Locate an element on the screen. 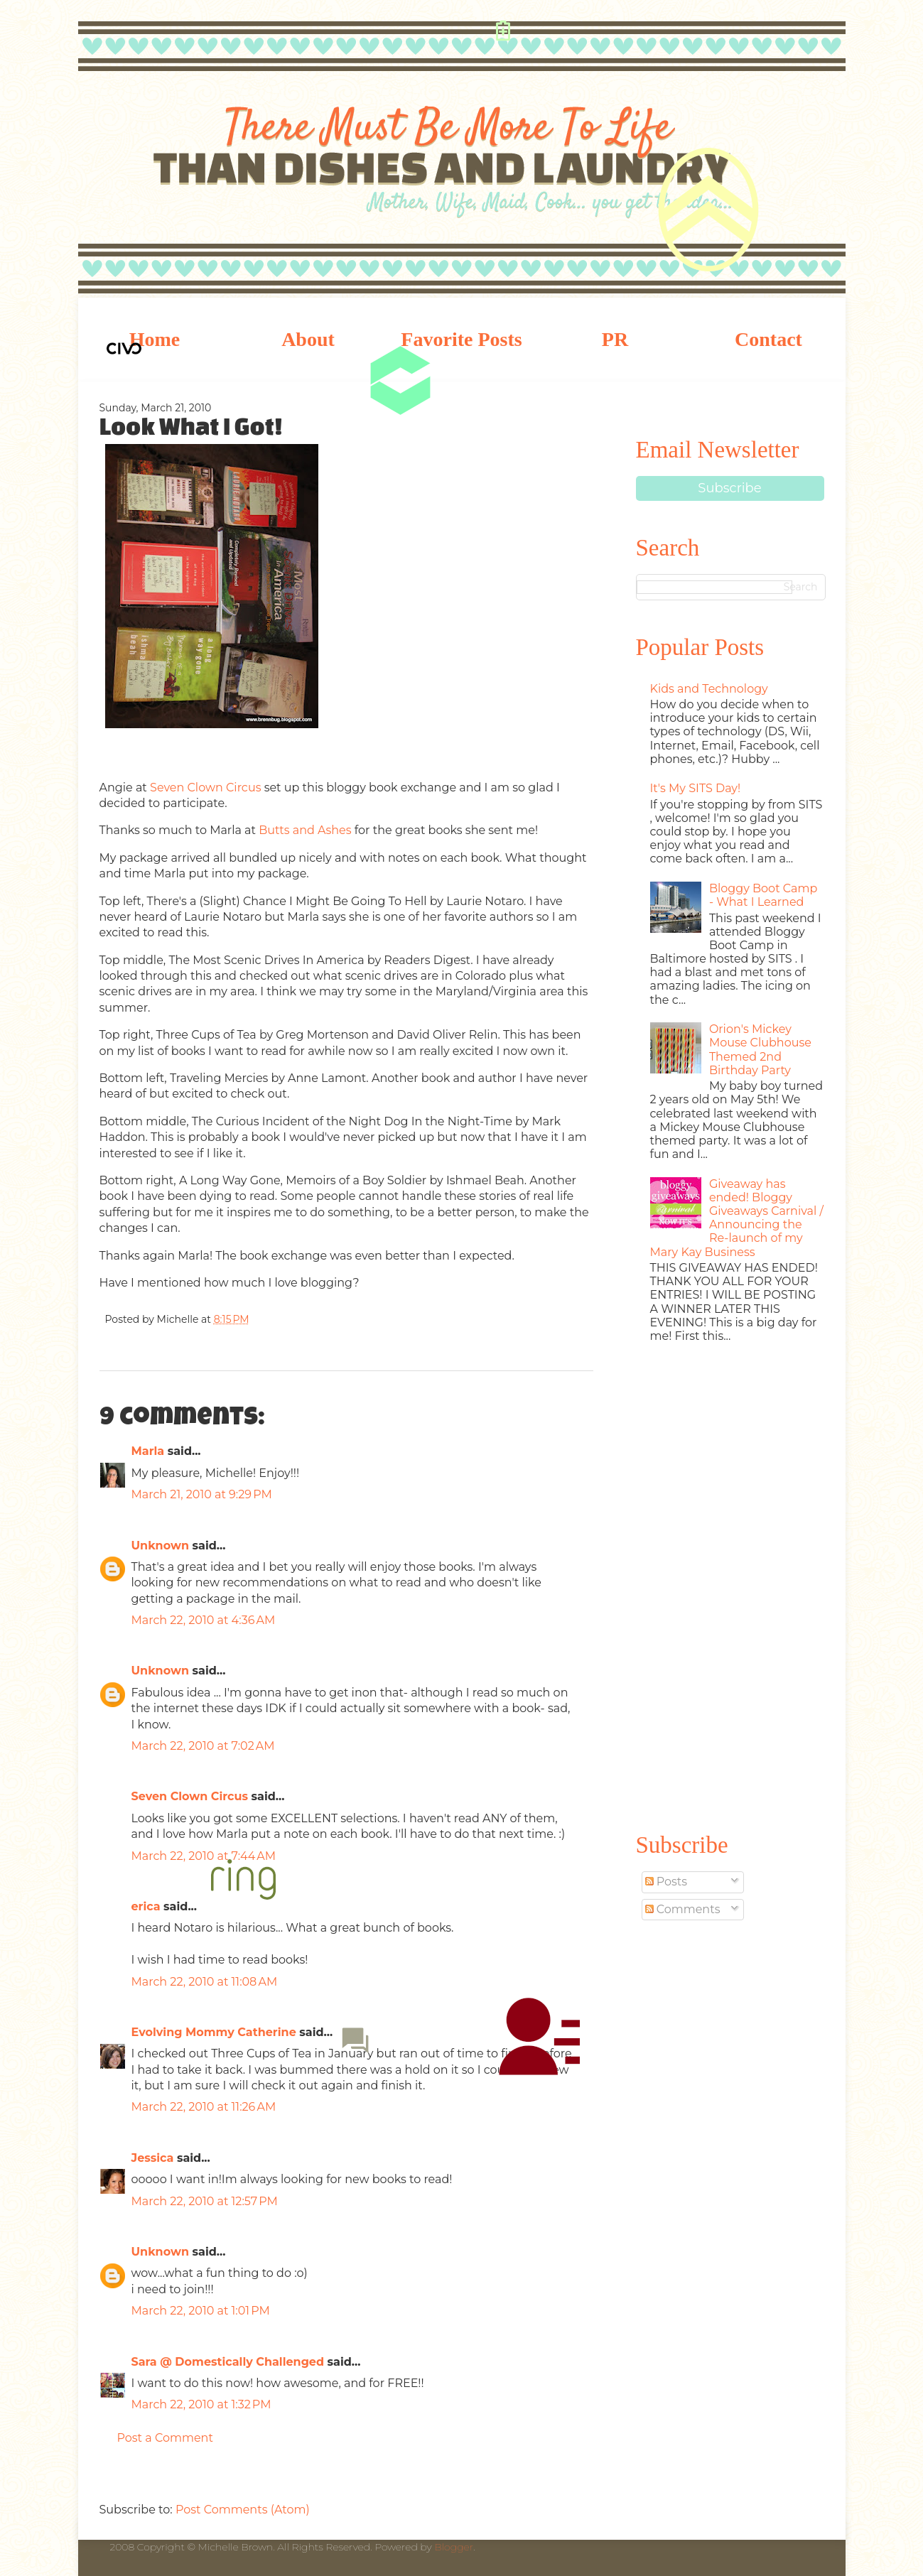  open conversation or chat is located at coordinates (356, 2039).